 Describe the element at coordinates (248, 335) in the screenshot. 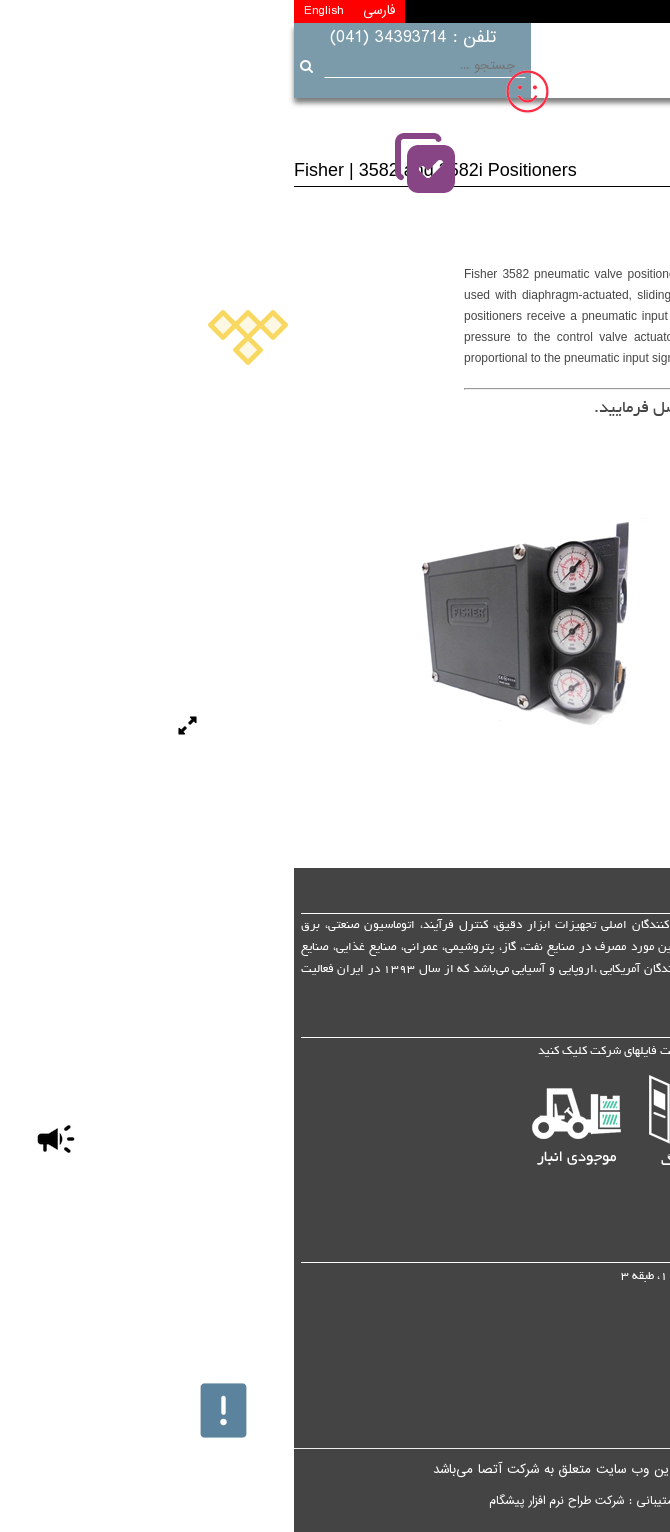

I see `open tidal music streaming app` at that location.